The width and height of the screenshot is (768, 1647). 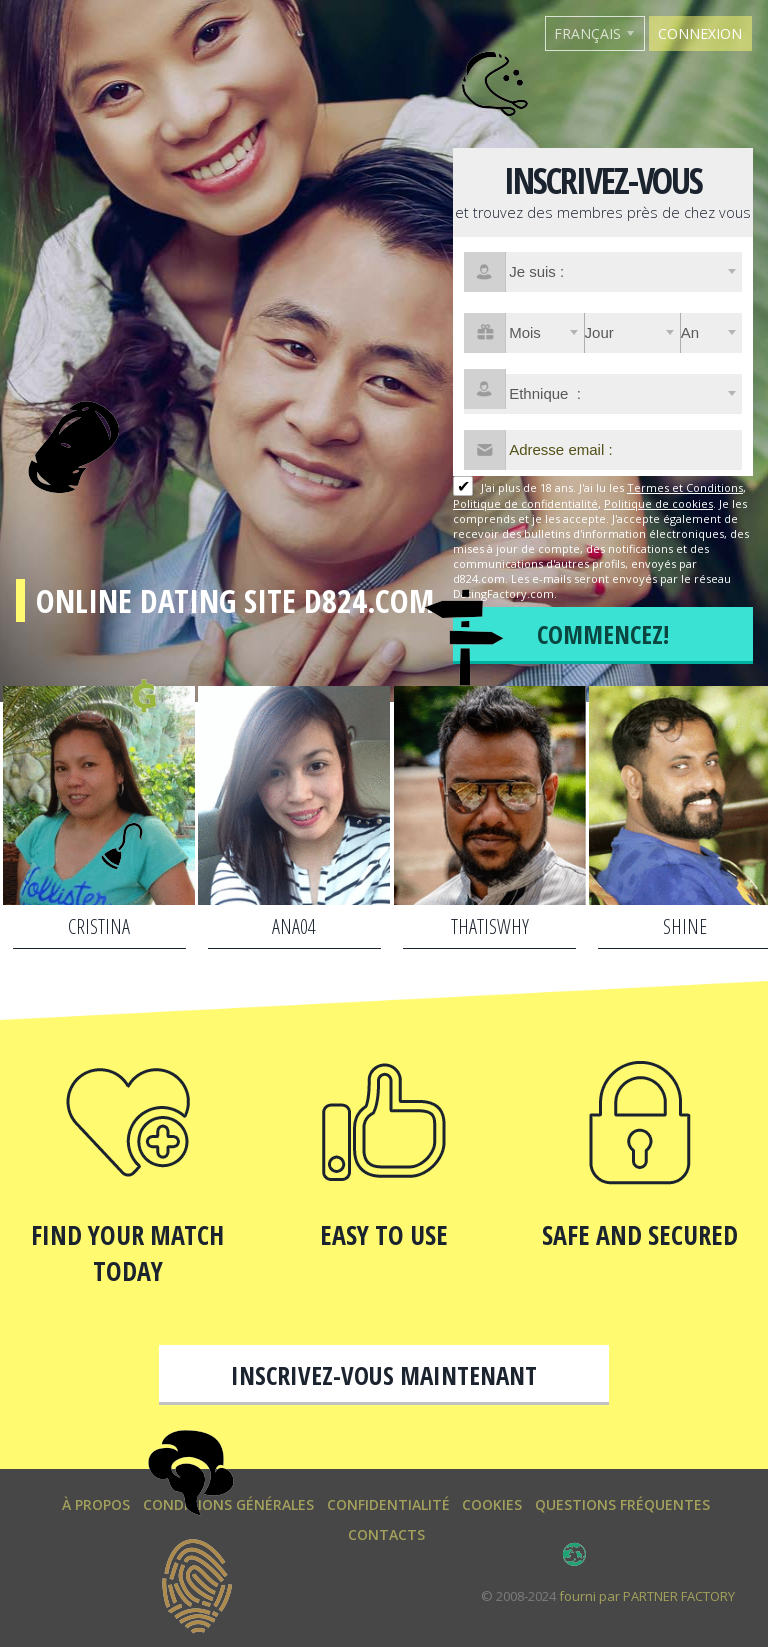 What do you see at coordinates (574, 1554) in the screenshot?
I see `view world map or global overview` at bounding box center [574, 1554].